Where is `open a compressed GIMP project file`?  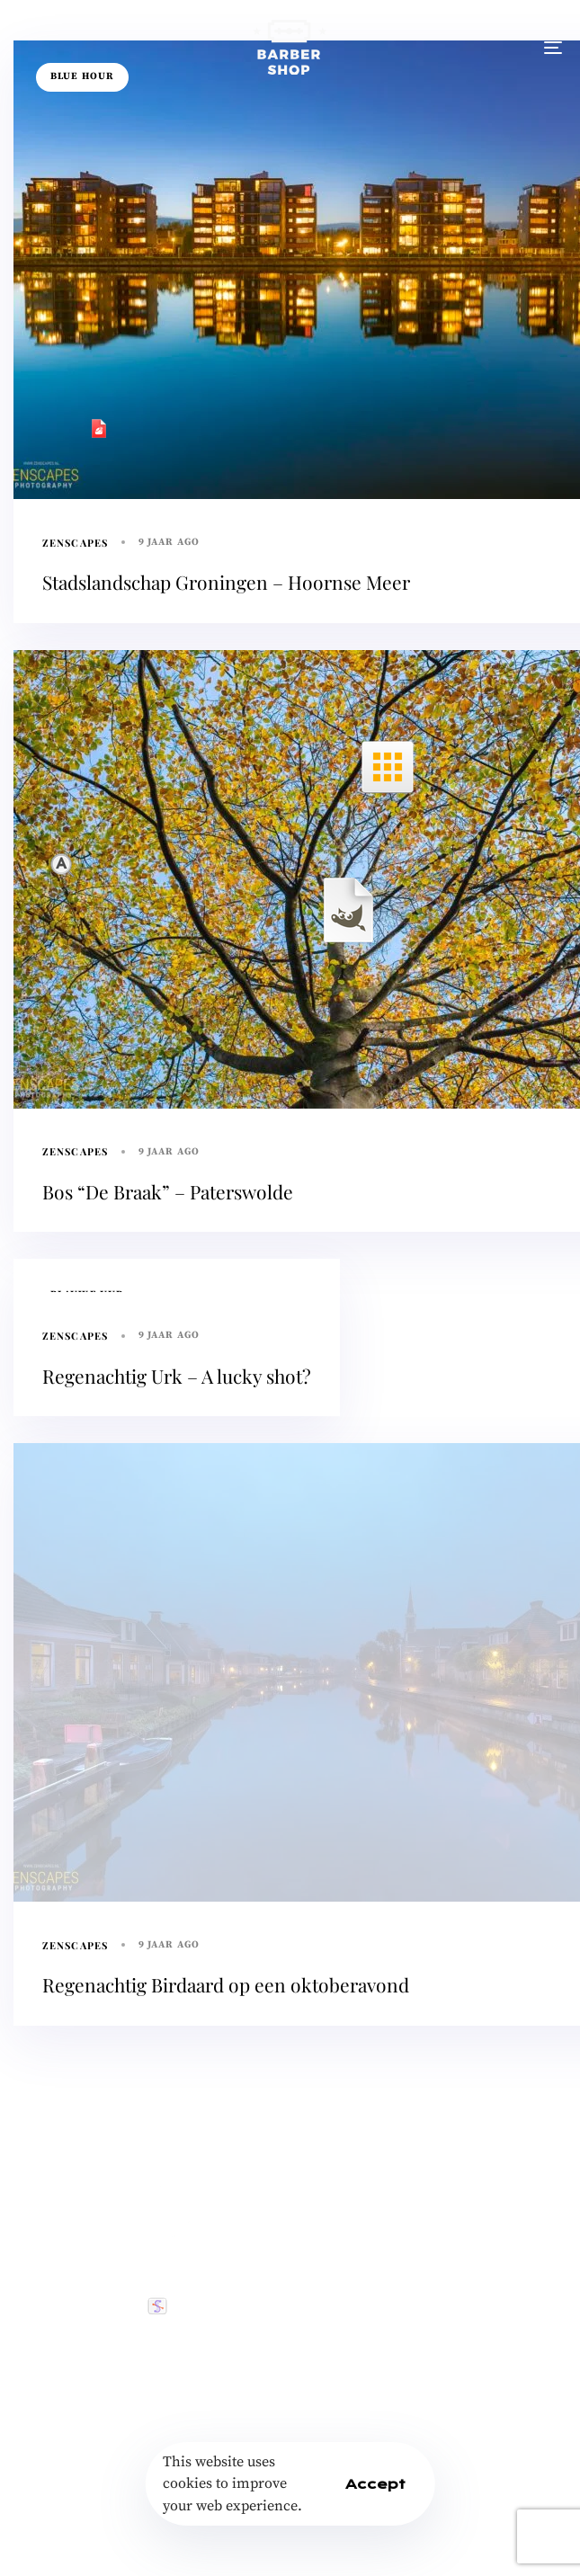
open a compressed GIMP project file is located at coordinates (348, 911).